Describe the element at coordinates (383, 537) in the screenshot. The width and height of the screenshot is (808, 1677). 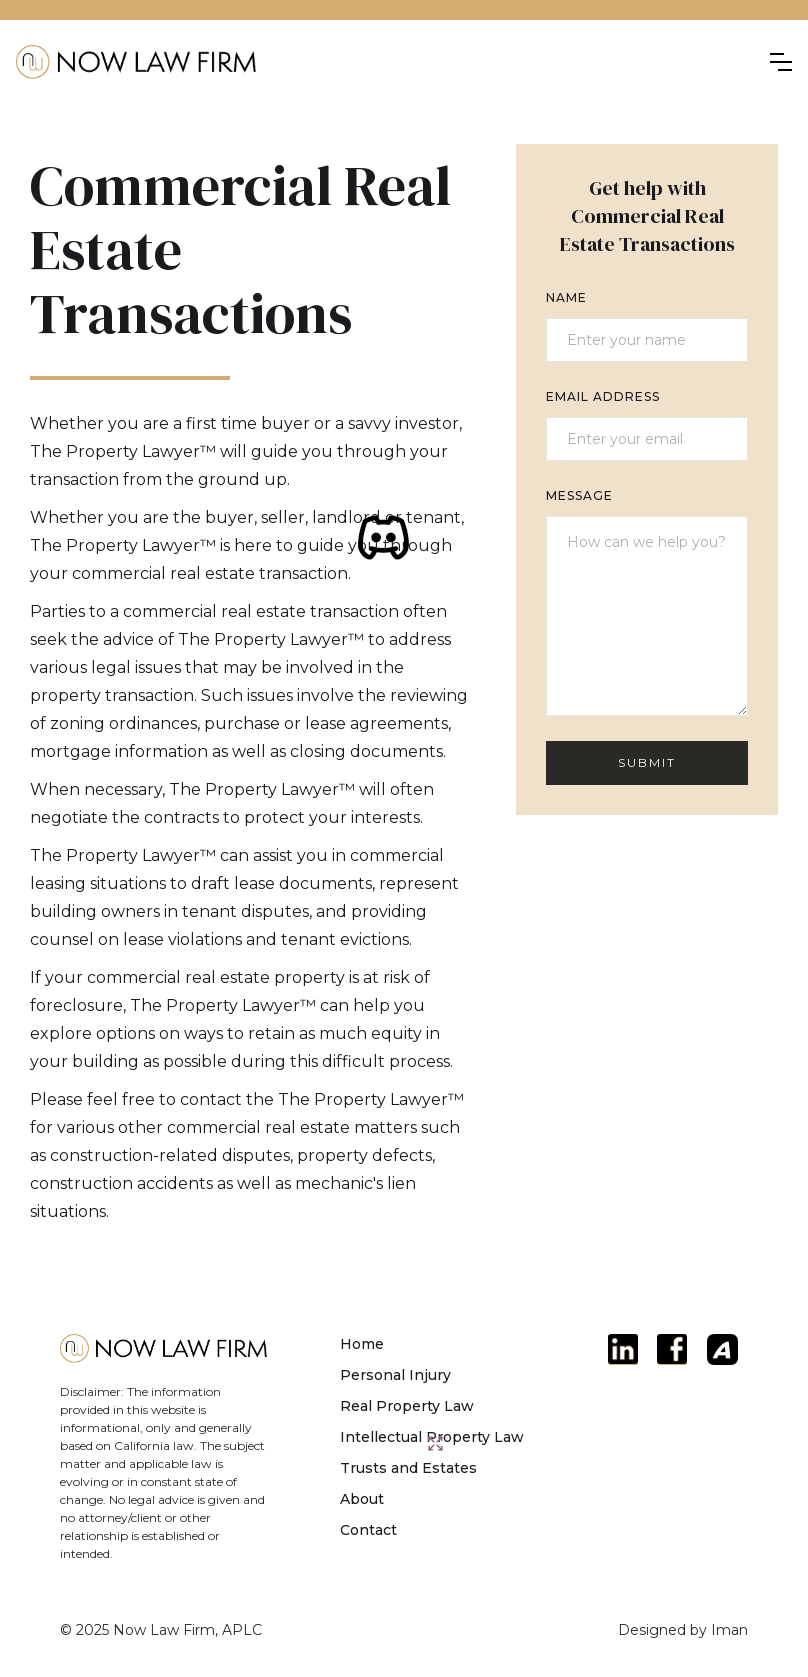
I see `open Discord` at that location.